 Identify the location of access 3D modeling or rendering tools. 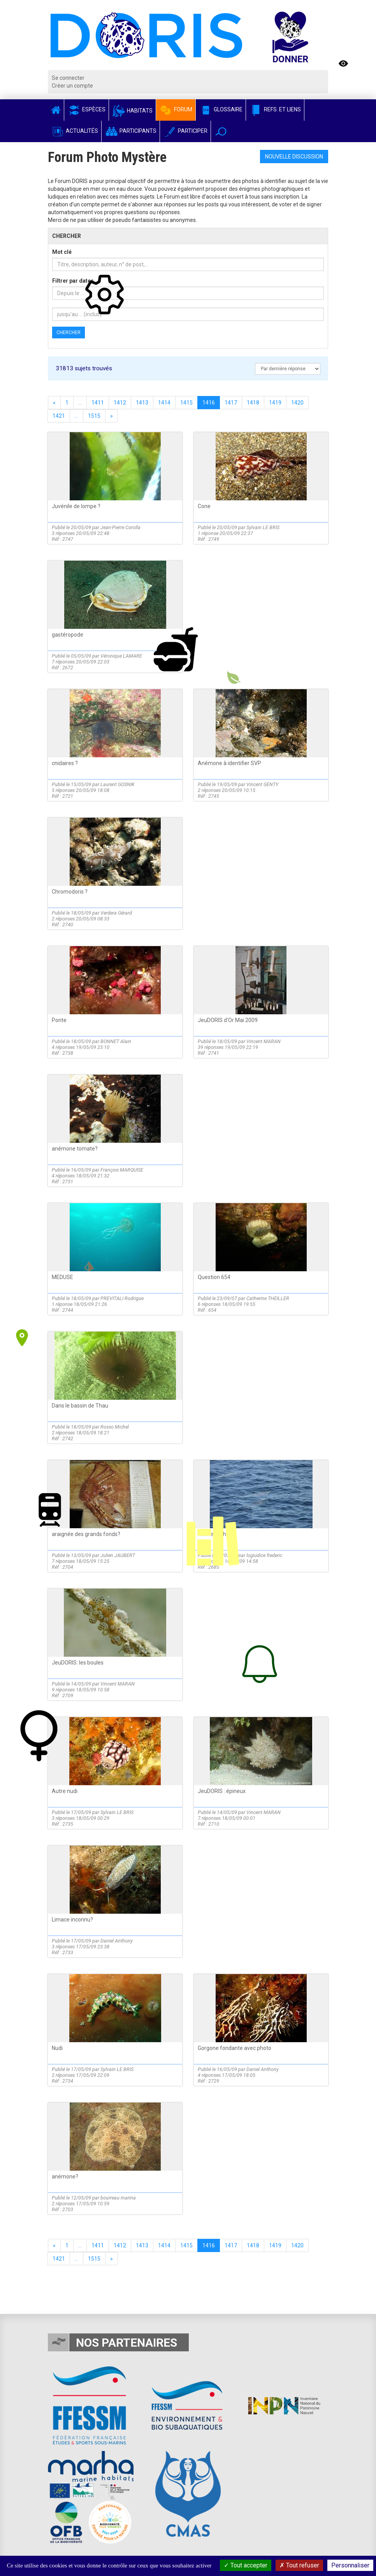
(89, 1266).